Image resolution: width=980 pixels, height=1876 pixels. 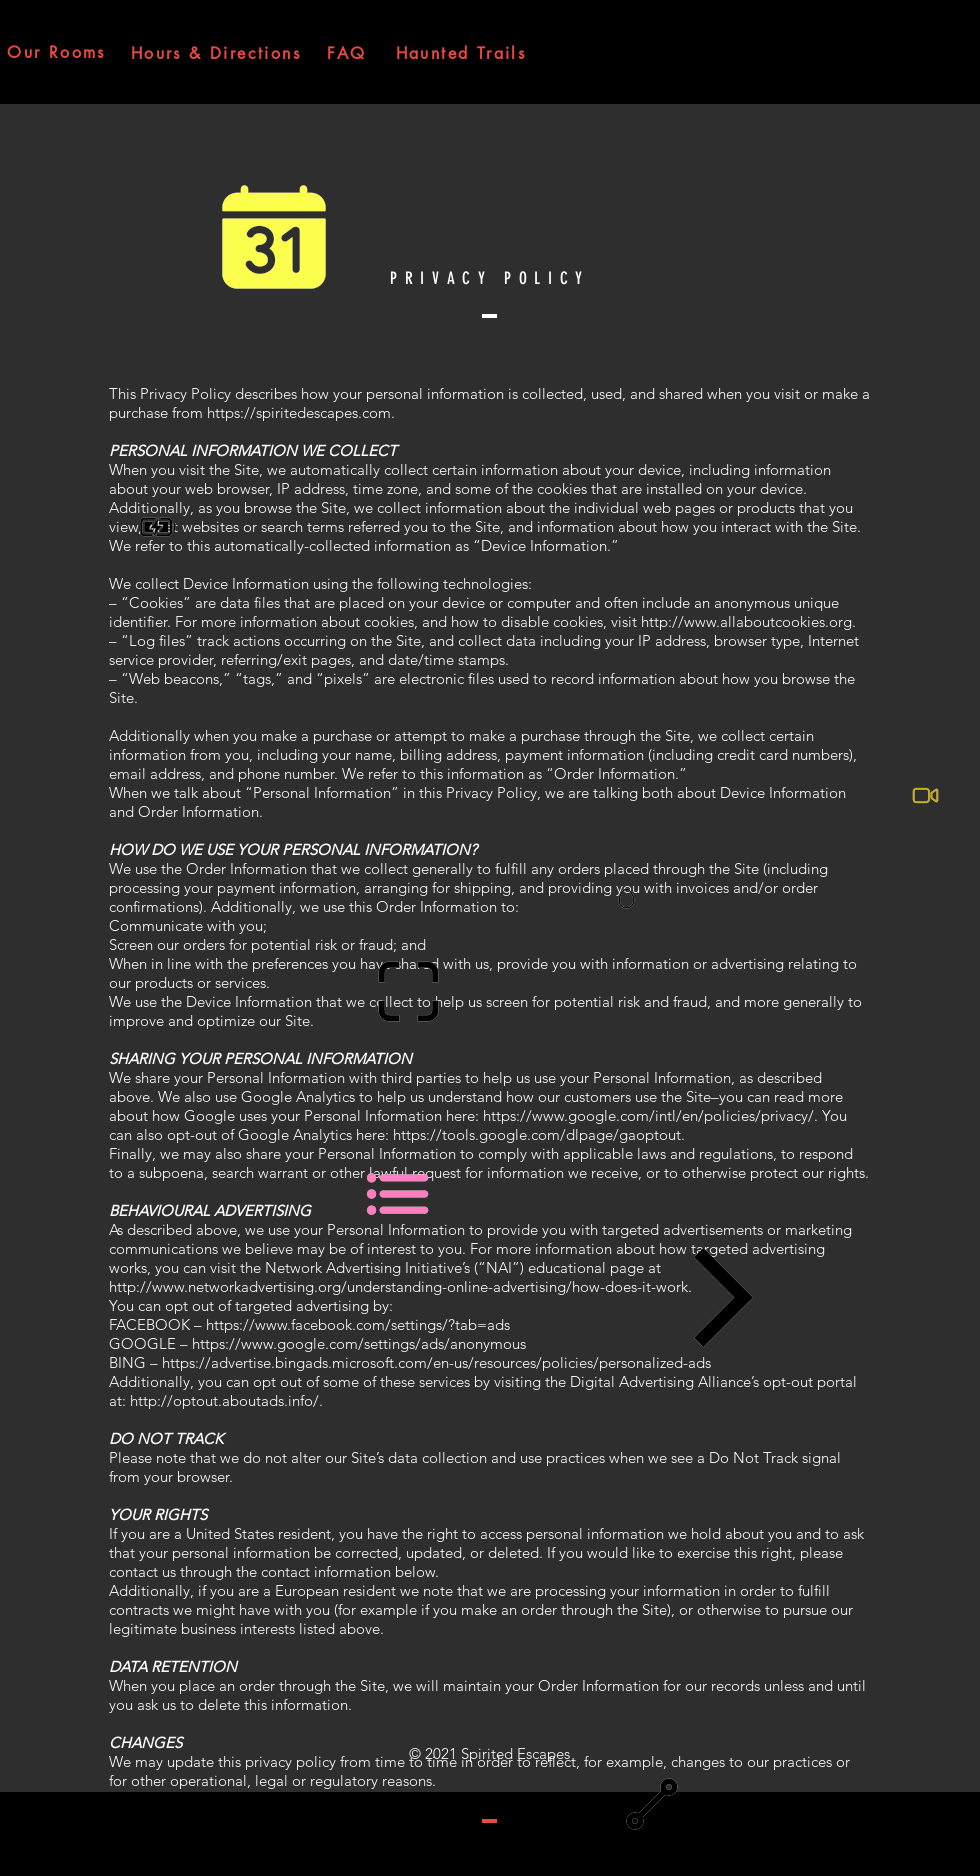 I want to click on indicates breakfast or food-related content, so click(x=626, y=898).